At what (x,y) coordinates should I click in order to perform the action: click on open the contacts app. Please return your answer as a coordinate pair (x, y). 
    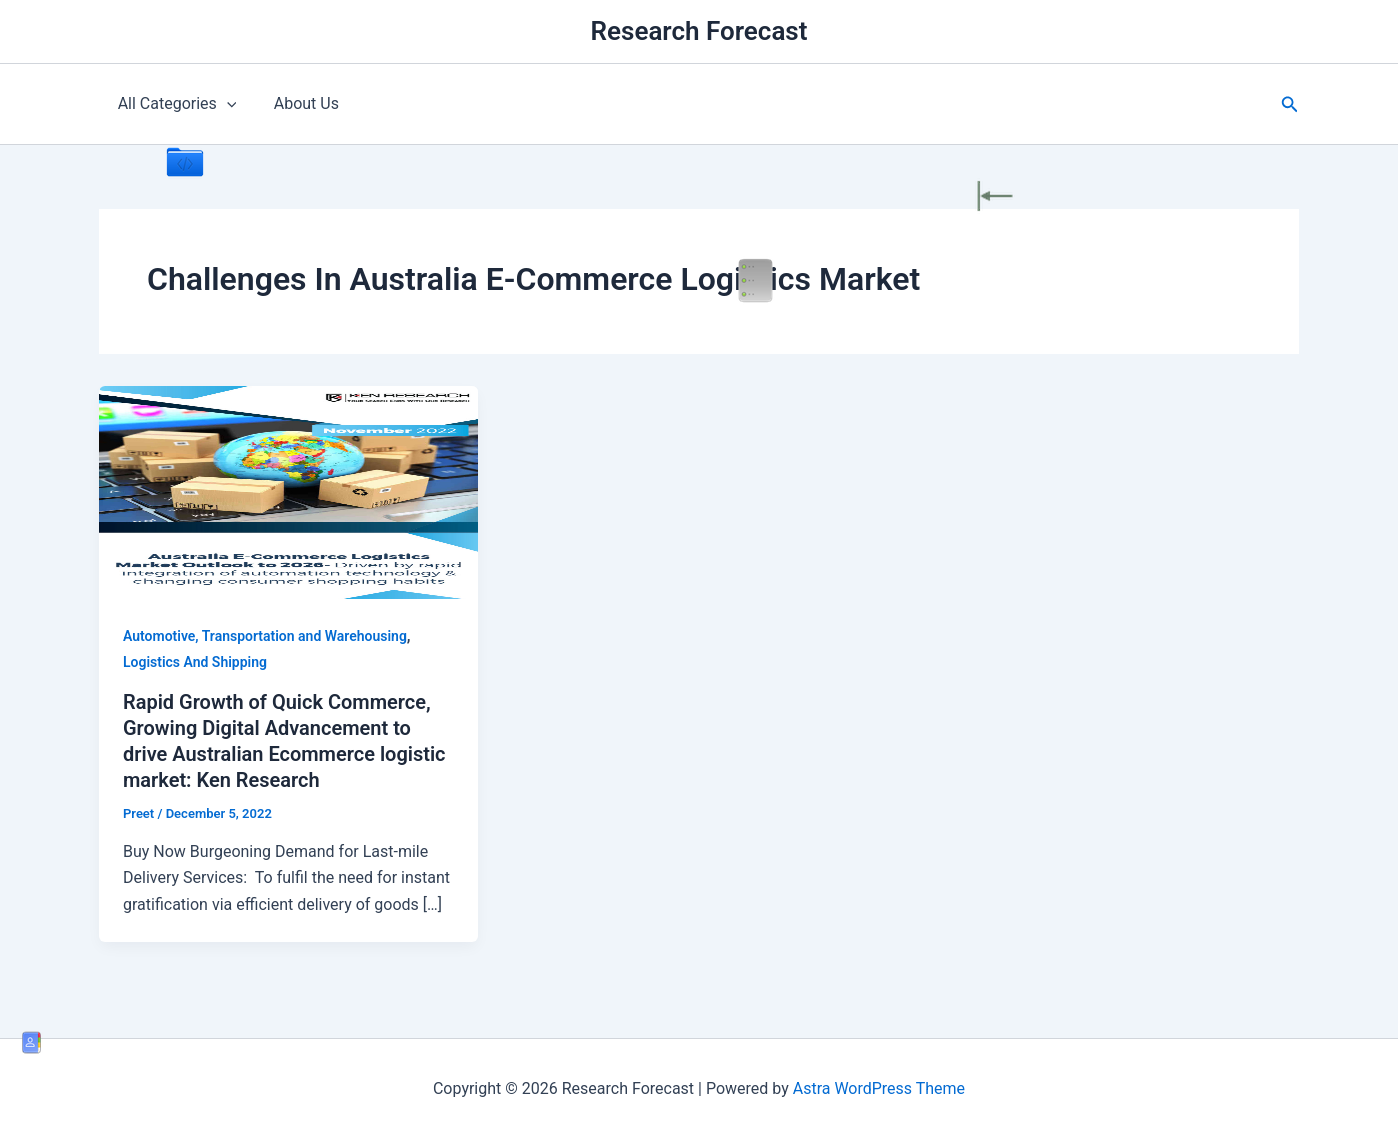
    Looking at the image, I should click on (31, 1042).